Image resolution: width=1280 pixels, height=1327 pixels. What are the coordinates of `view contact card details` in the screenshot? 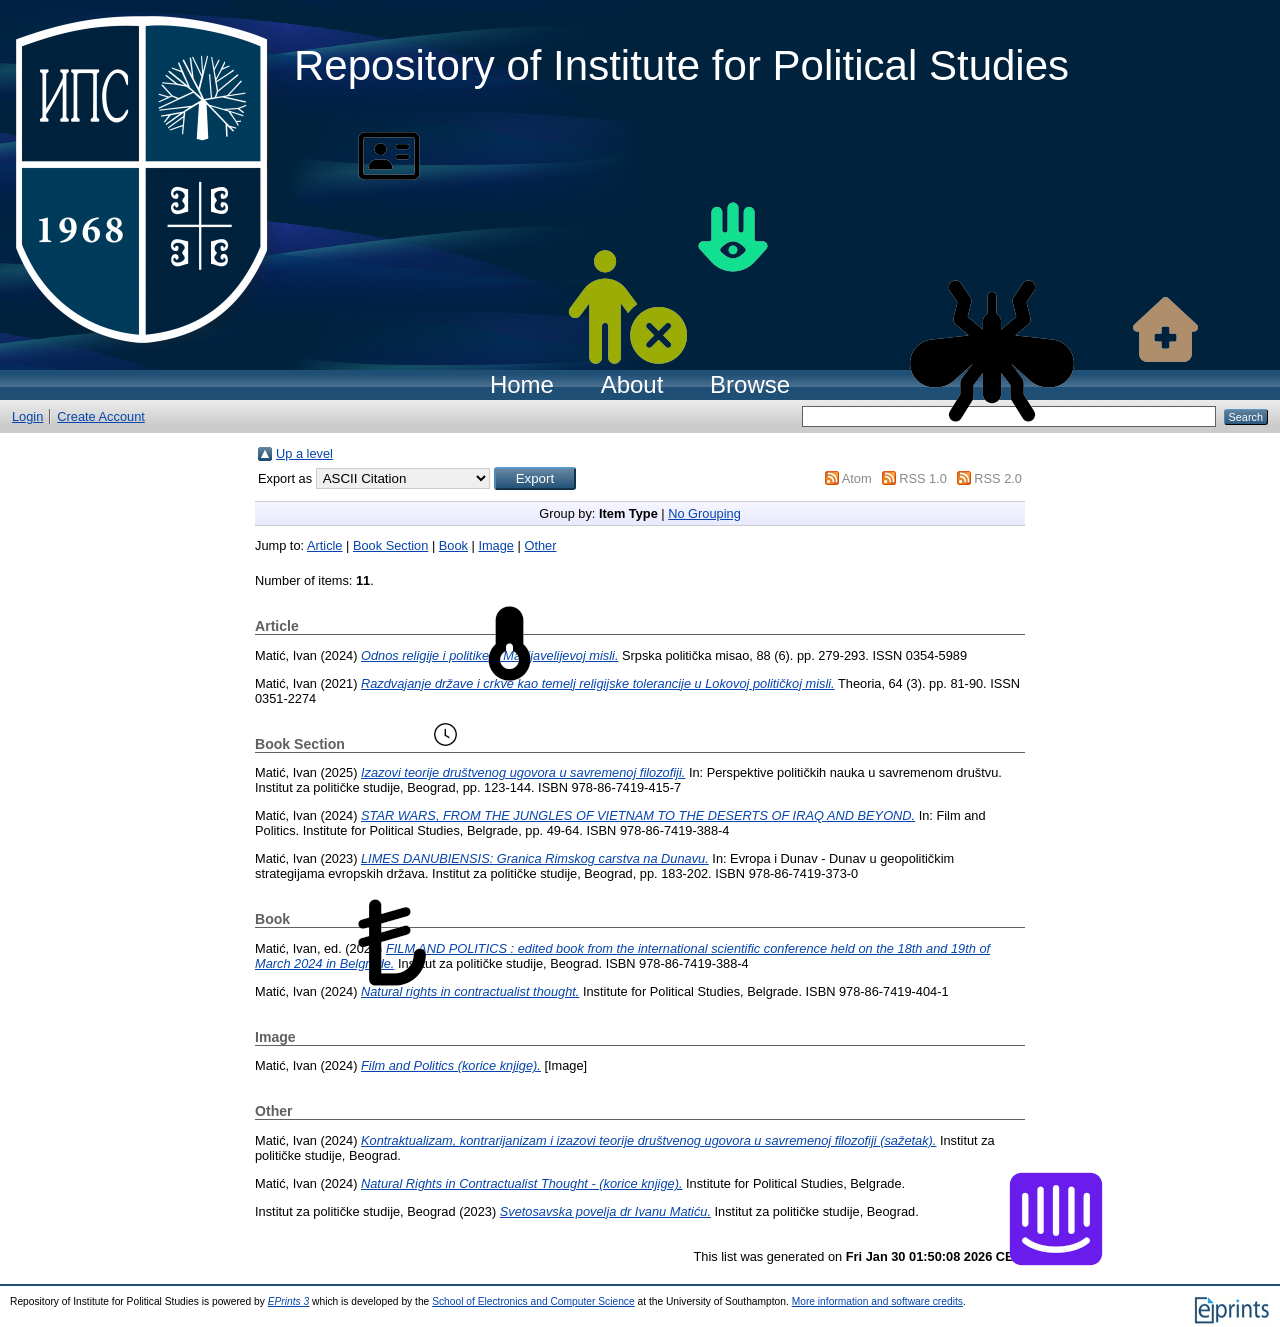 It's located at (389, 156).